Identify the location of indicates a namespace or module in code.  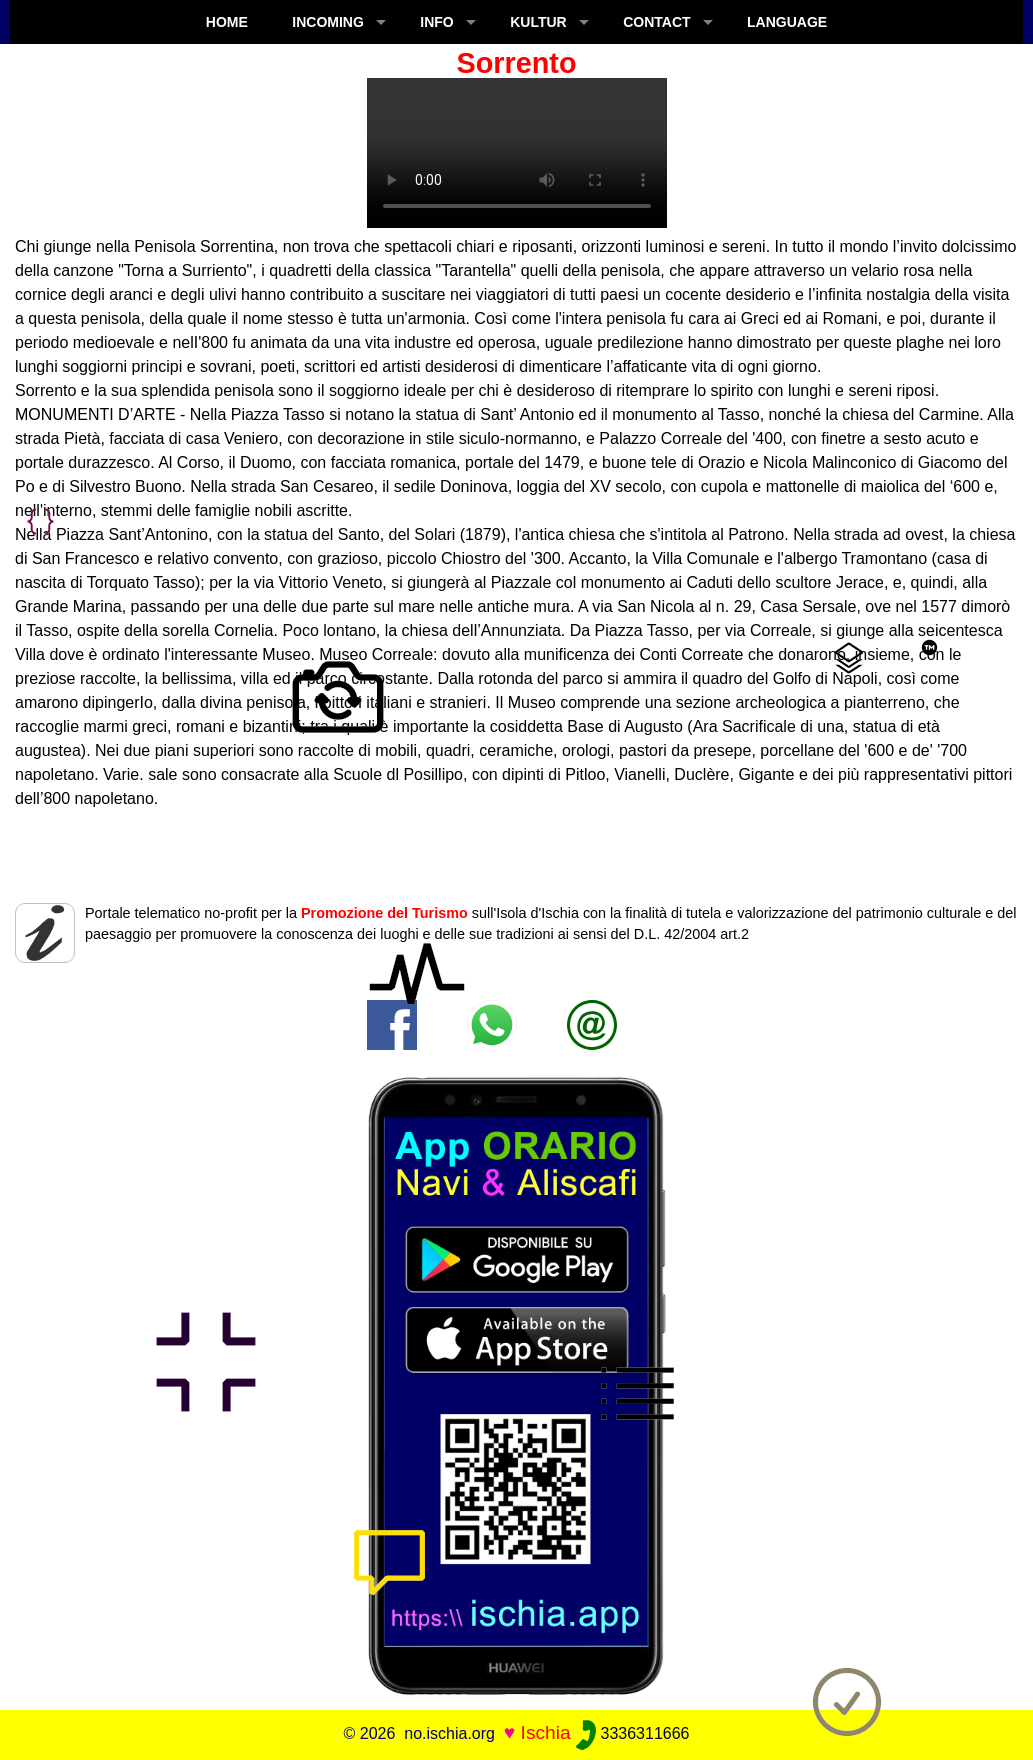
(40, 521).